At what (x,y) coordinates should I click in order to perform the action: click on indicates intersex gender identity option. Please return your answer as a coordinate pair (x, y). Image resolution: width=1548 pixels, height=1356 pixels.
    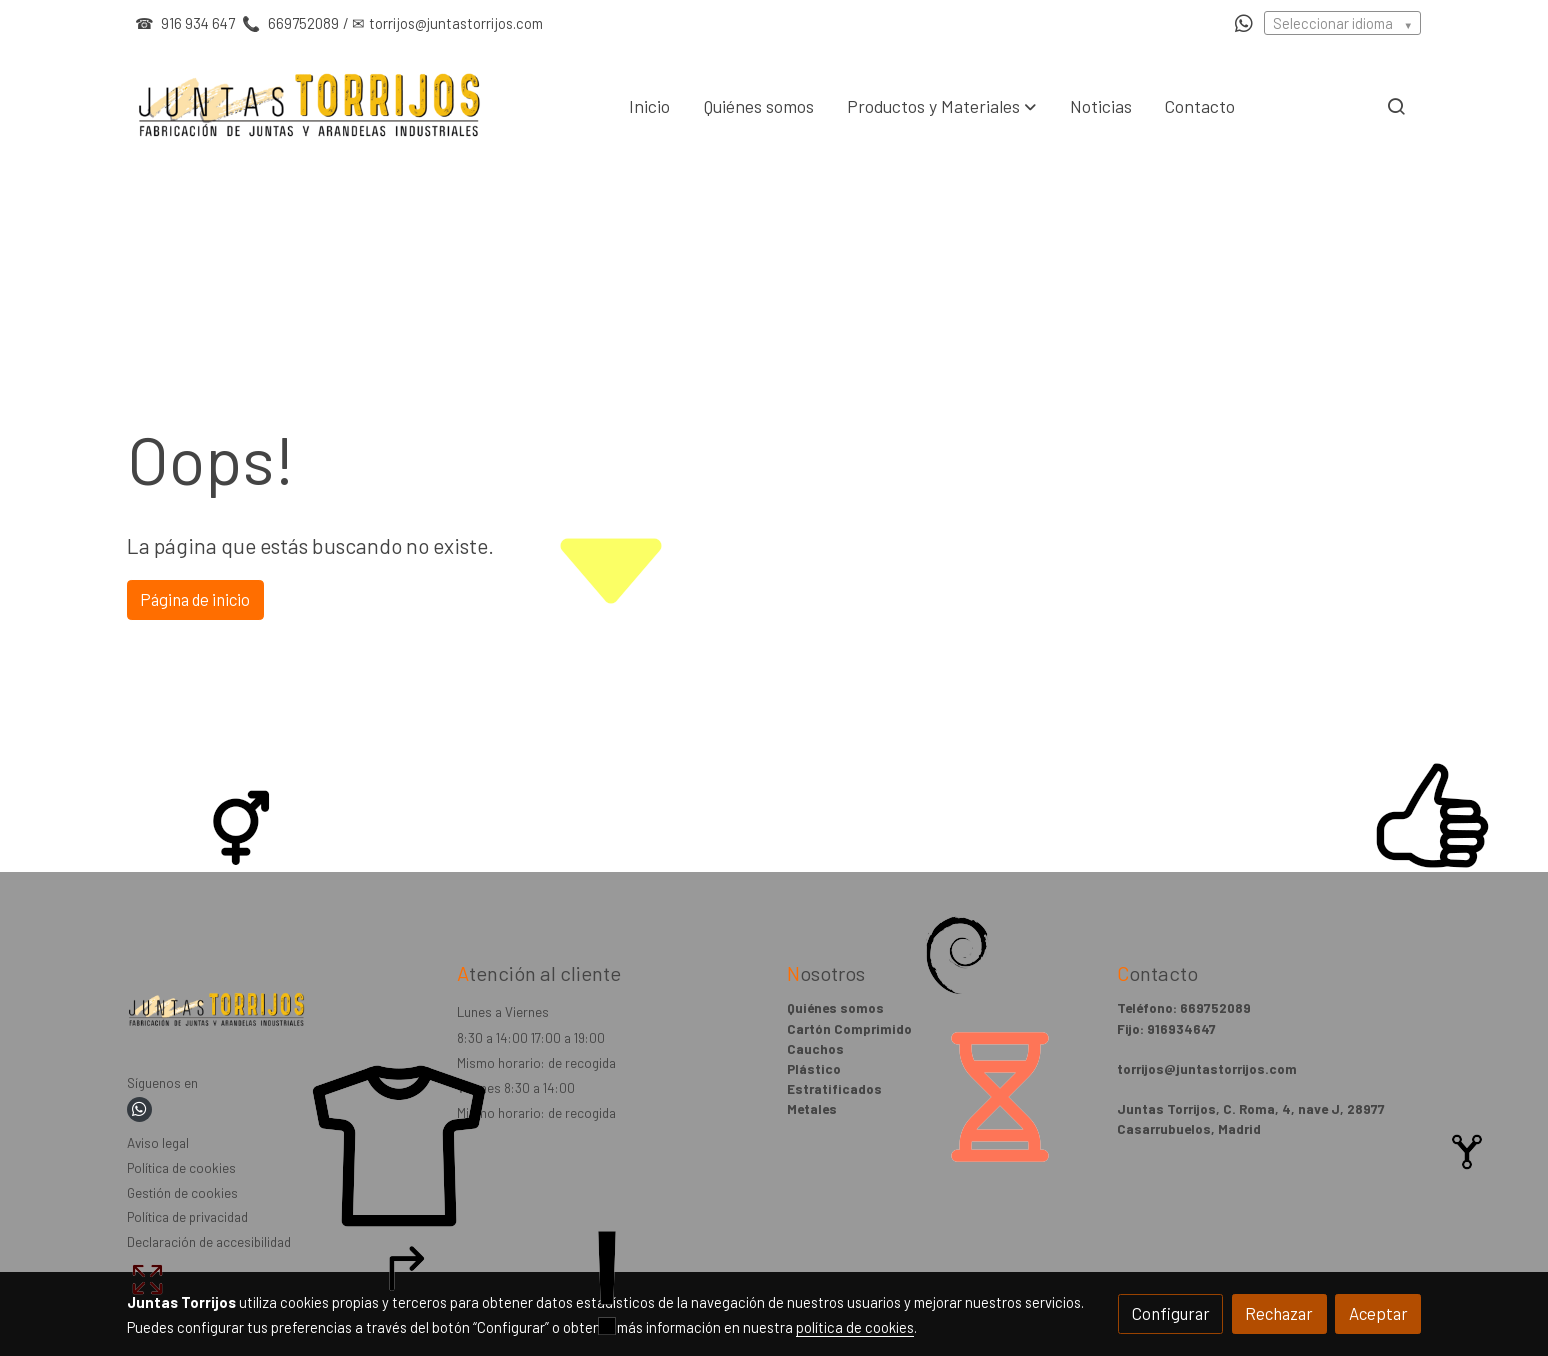
    Looking at the image, I should click on (238, 826).